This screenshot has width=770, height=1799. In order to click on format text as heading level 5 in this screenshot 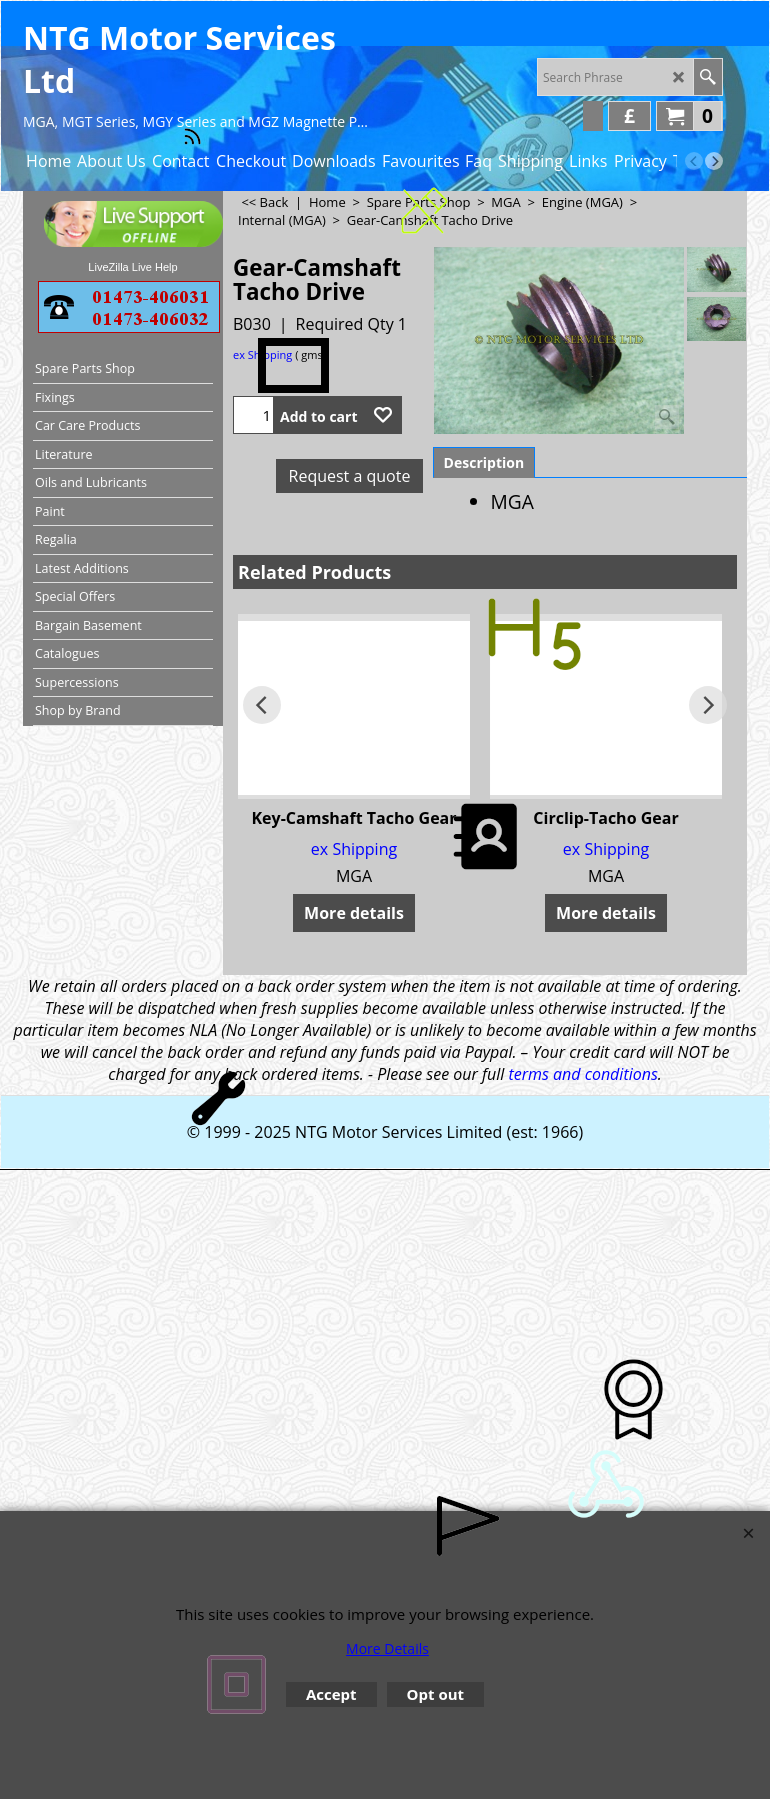, I will do `click(529, 632)`.